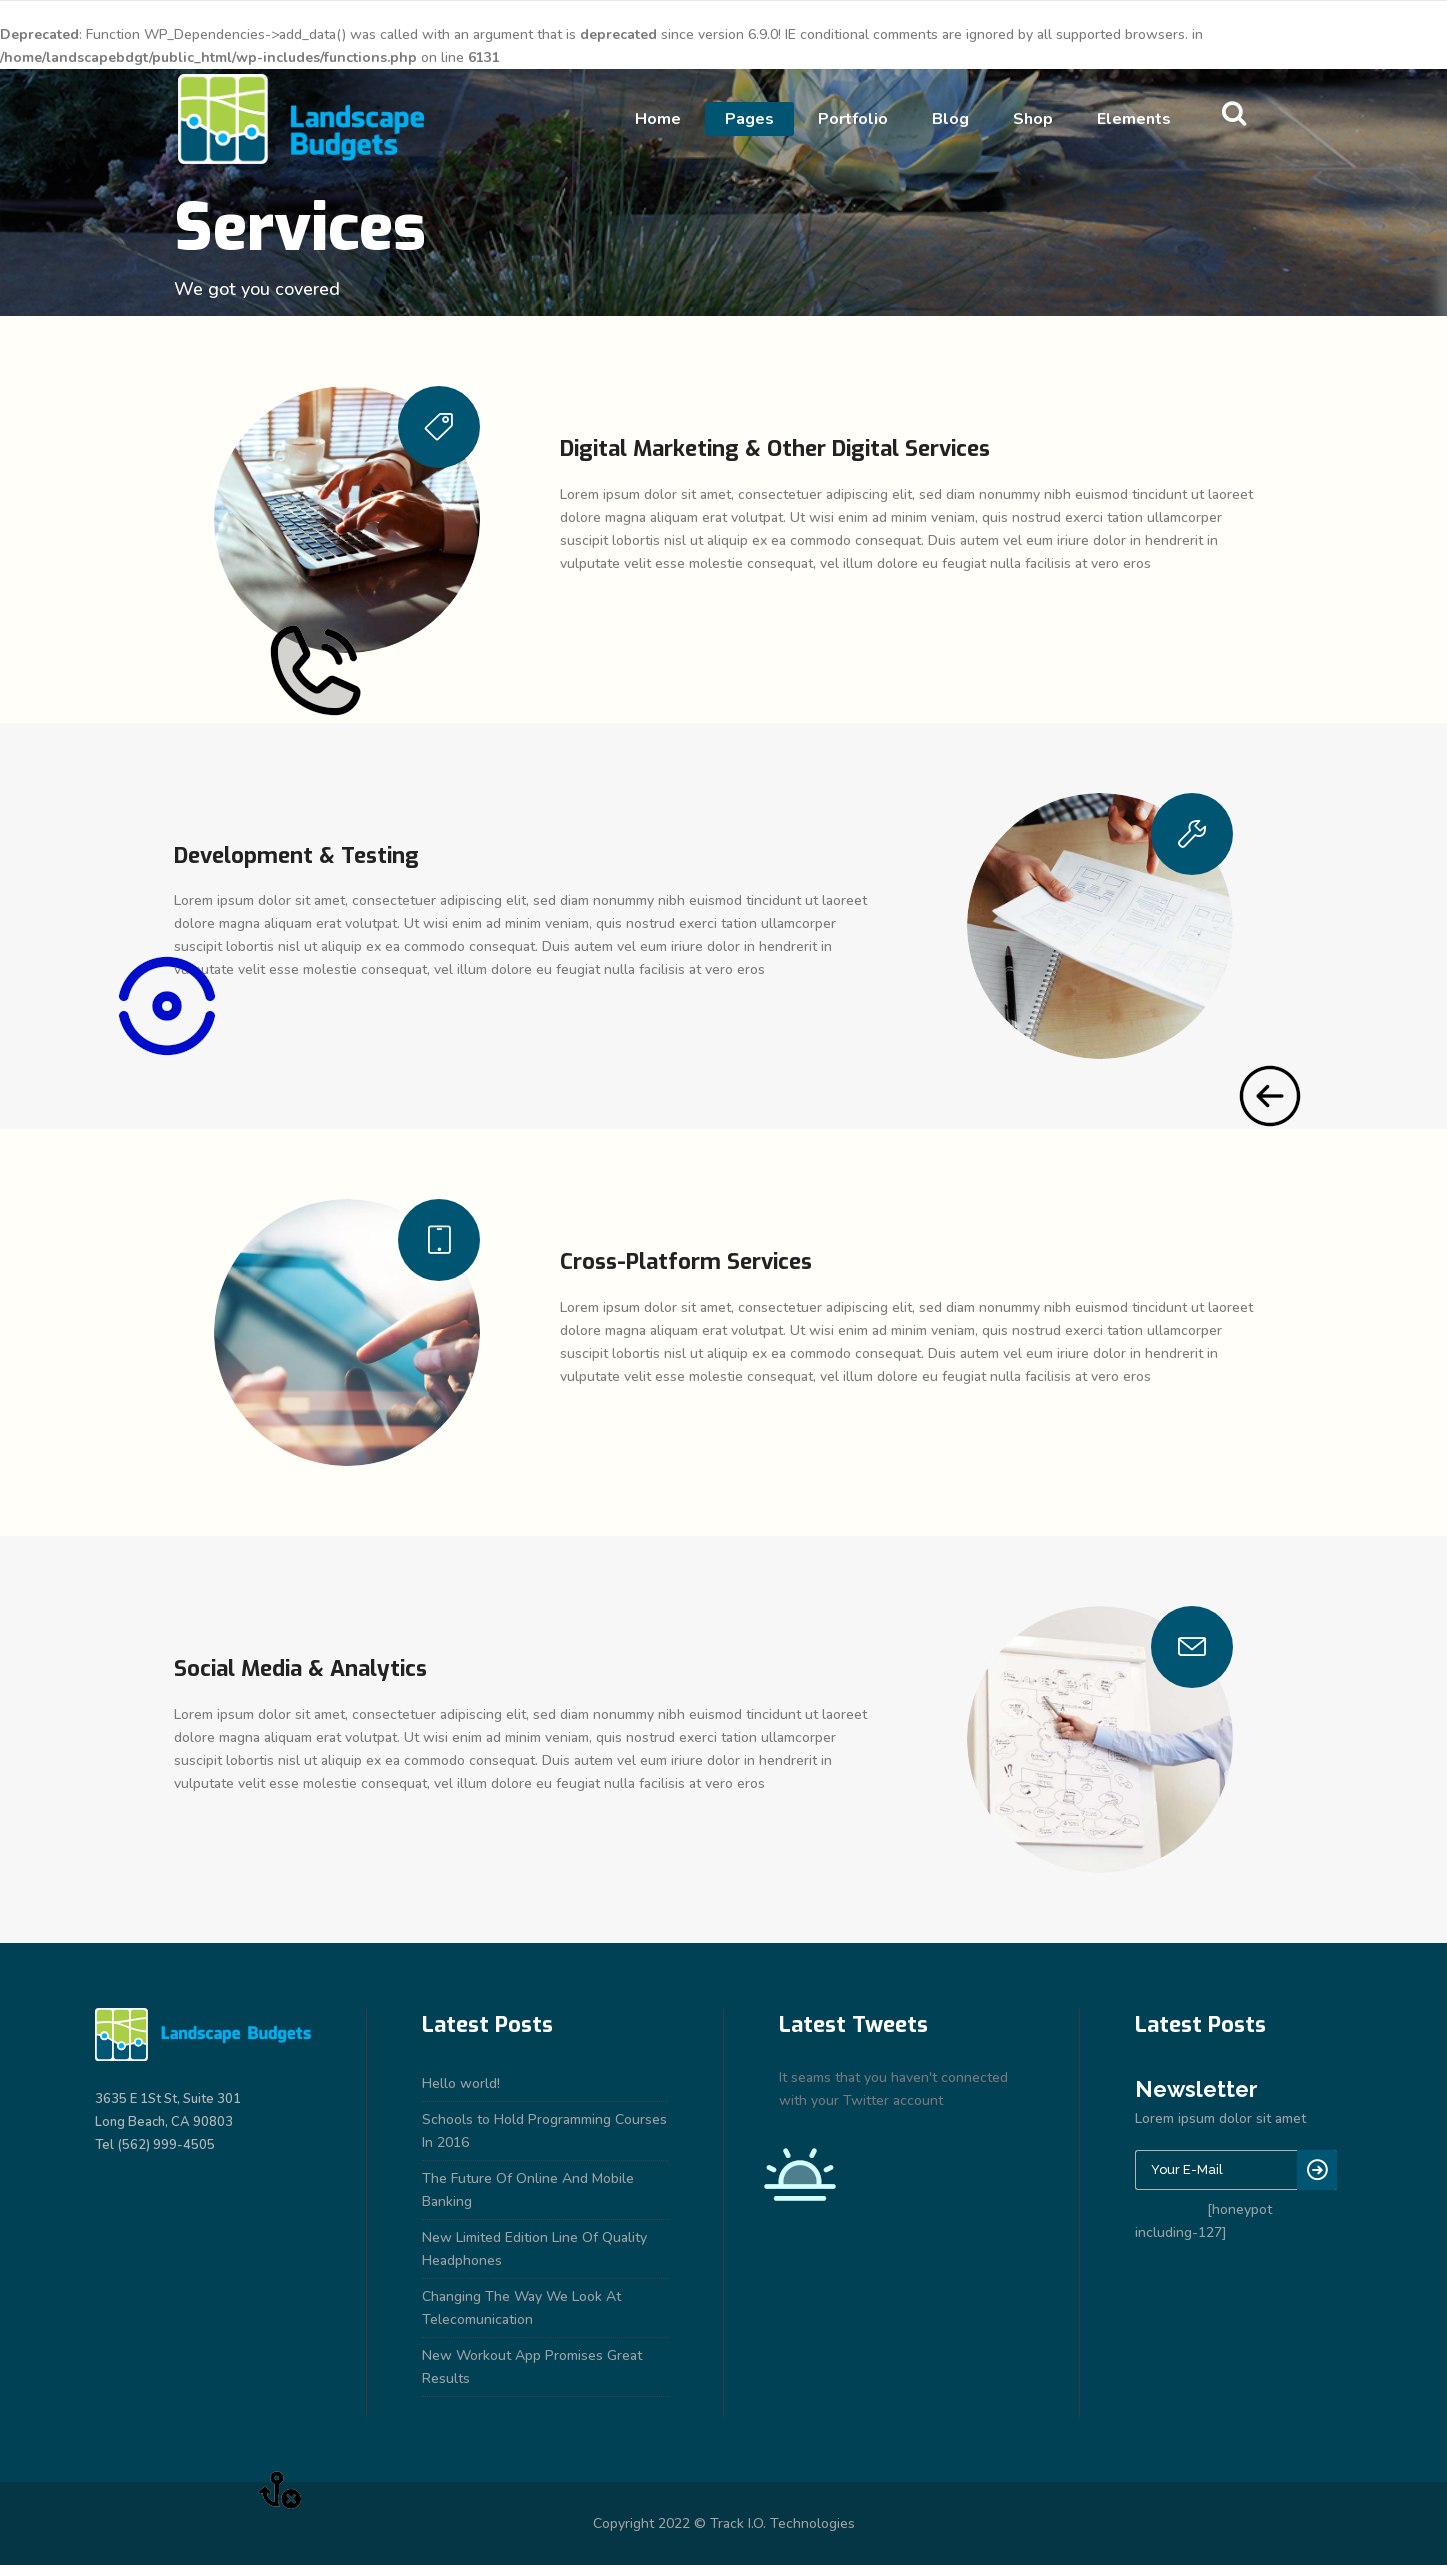 The height and width of the screenshot is (2565, 1447). What do you see at coordinates (167, 1006) in the screenshot?
I see `adjust level or alignment settings` at bounding box center [167, 1006].